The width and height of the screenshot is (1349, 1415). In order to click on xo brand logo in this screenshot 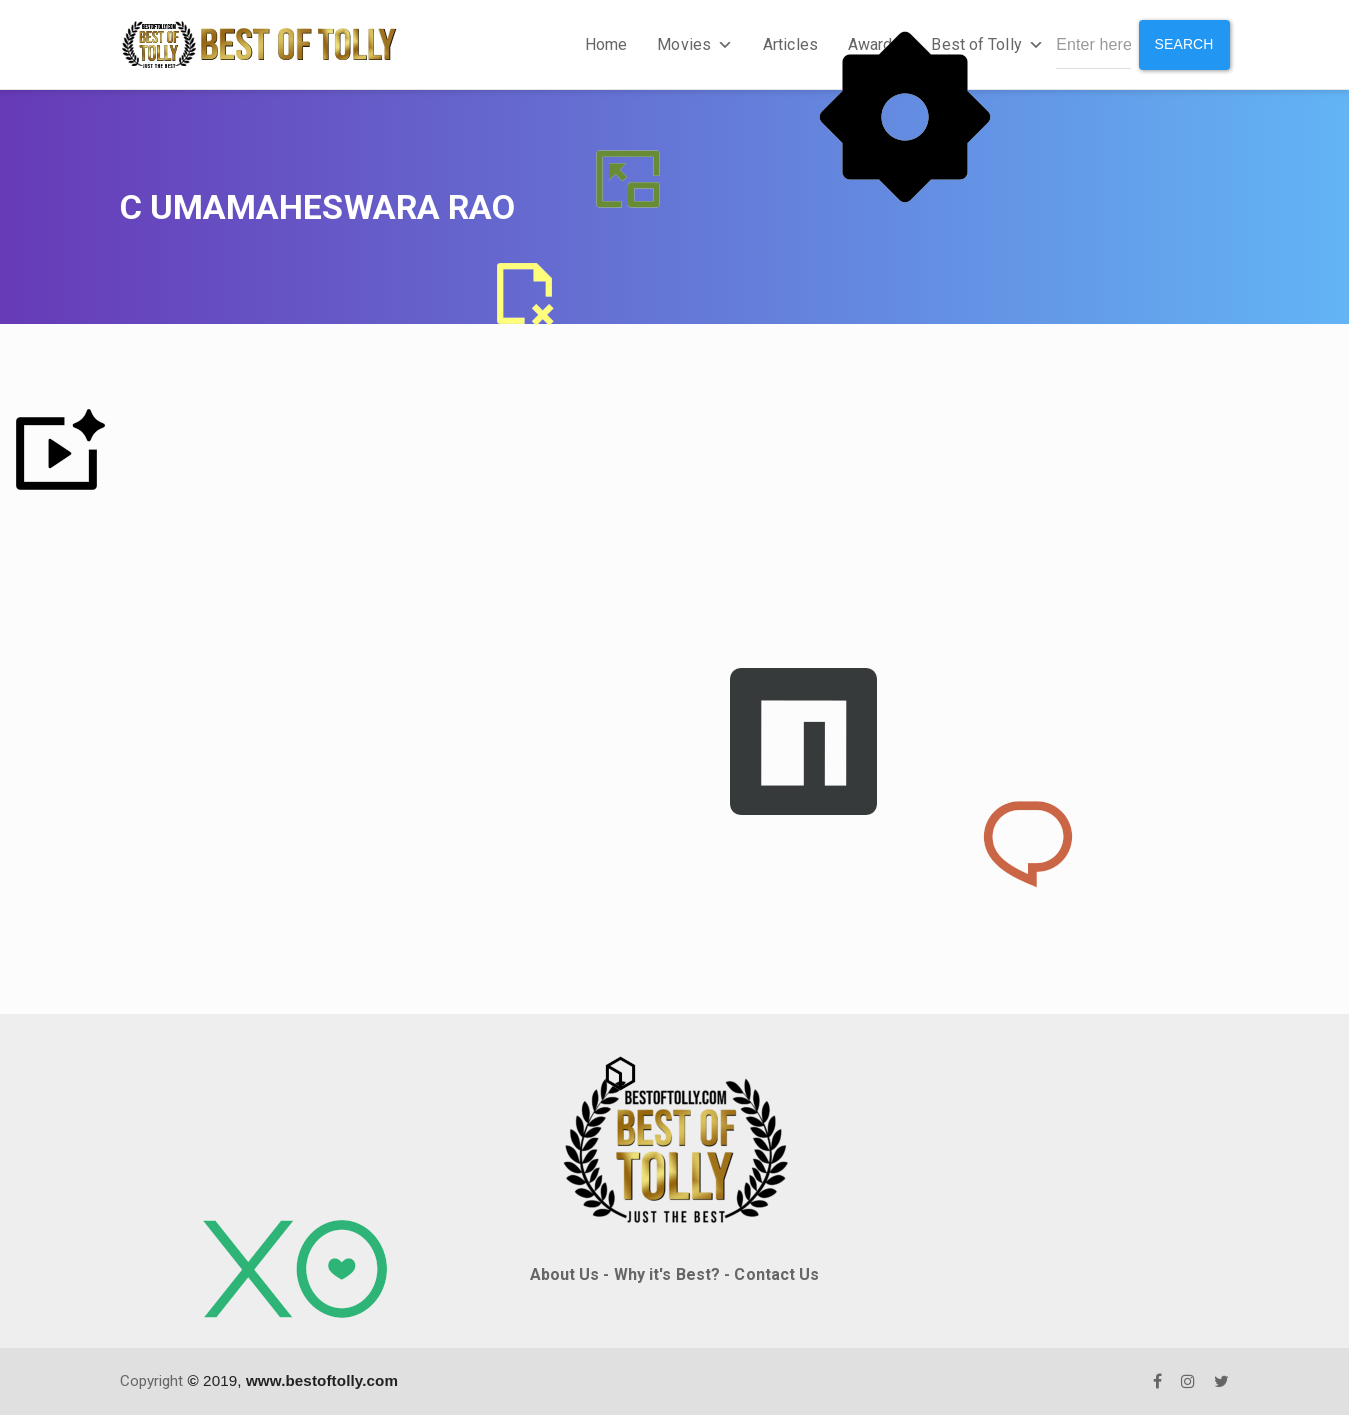, I will do `click(295, 1269)`.